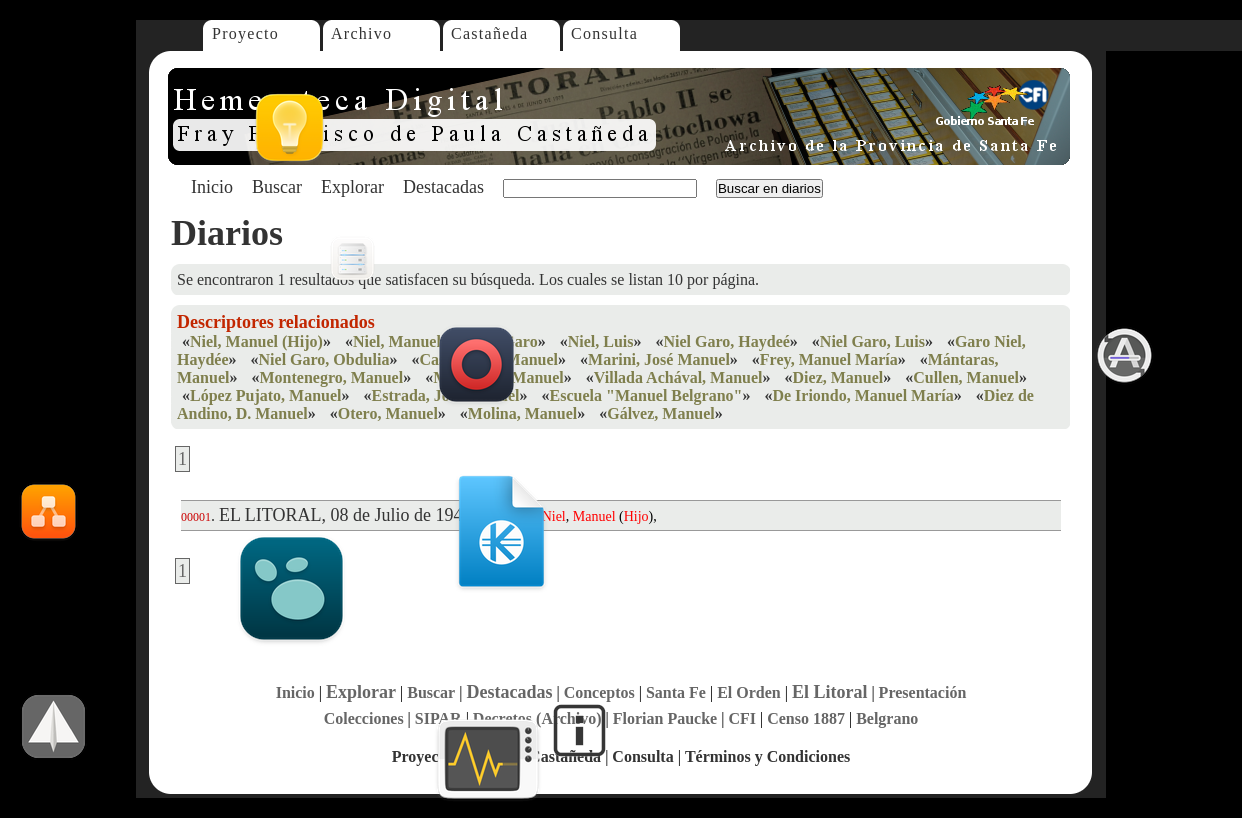  Describe the element at coordinates (352, 258) in the screenshot. I see `open sequeler database management app` at that location.